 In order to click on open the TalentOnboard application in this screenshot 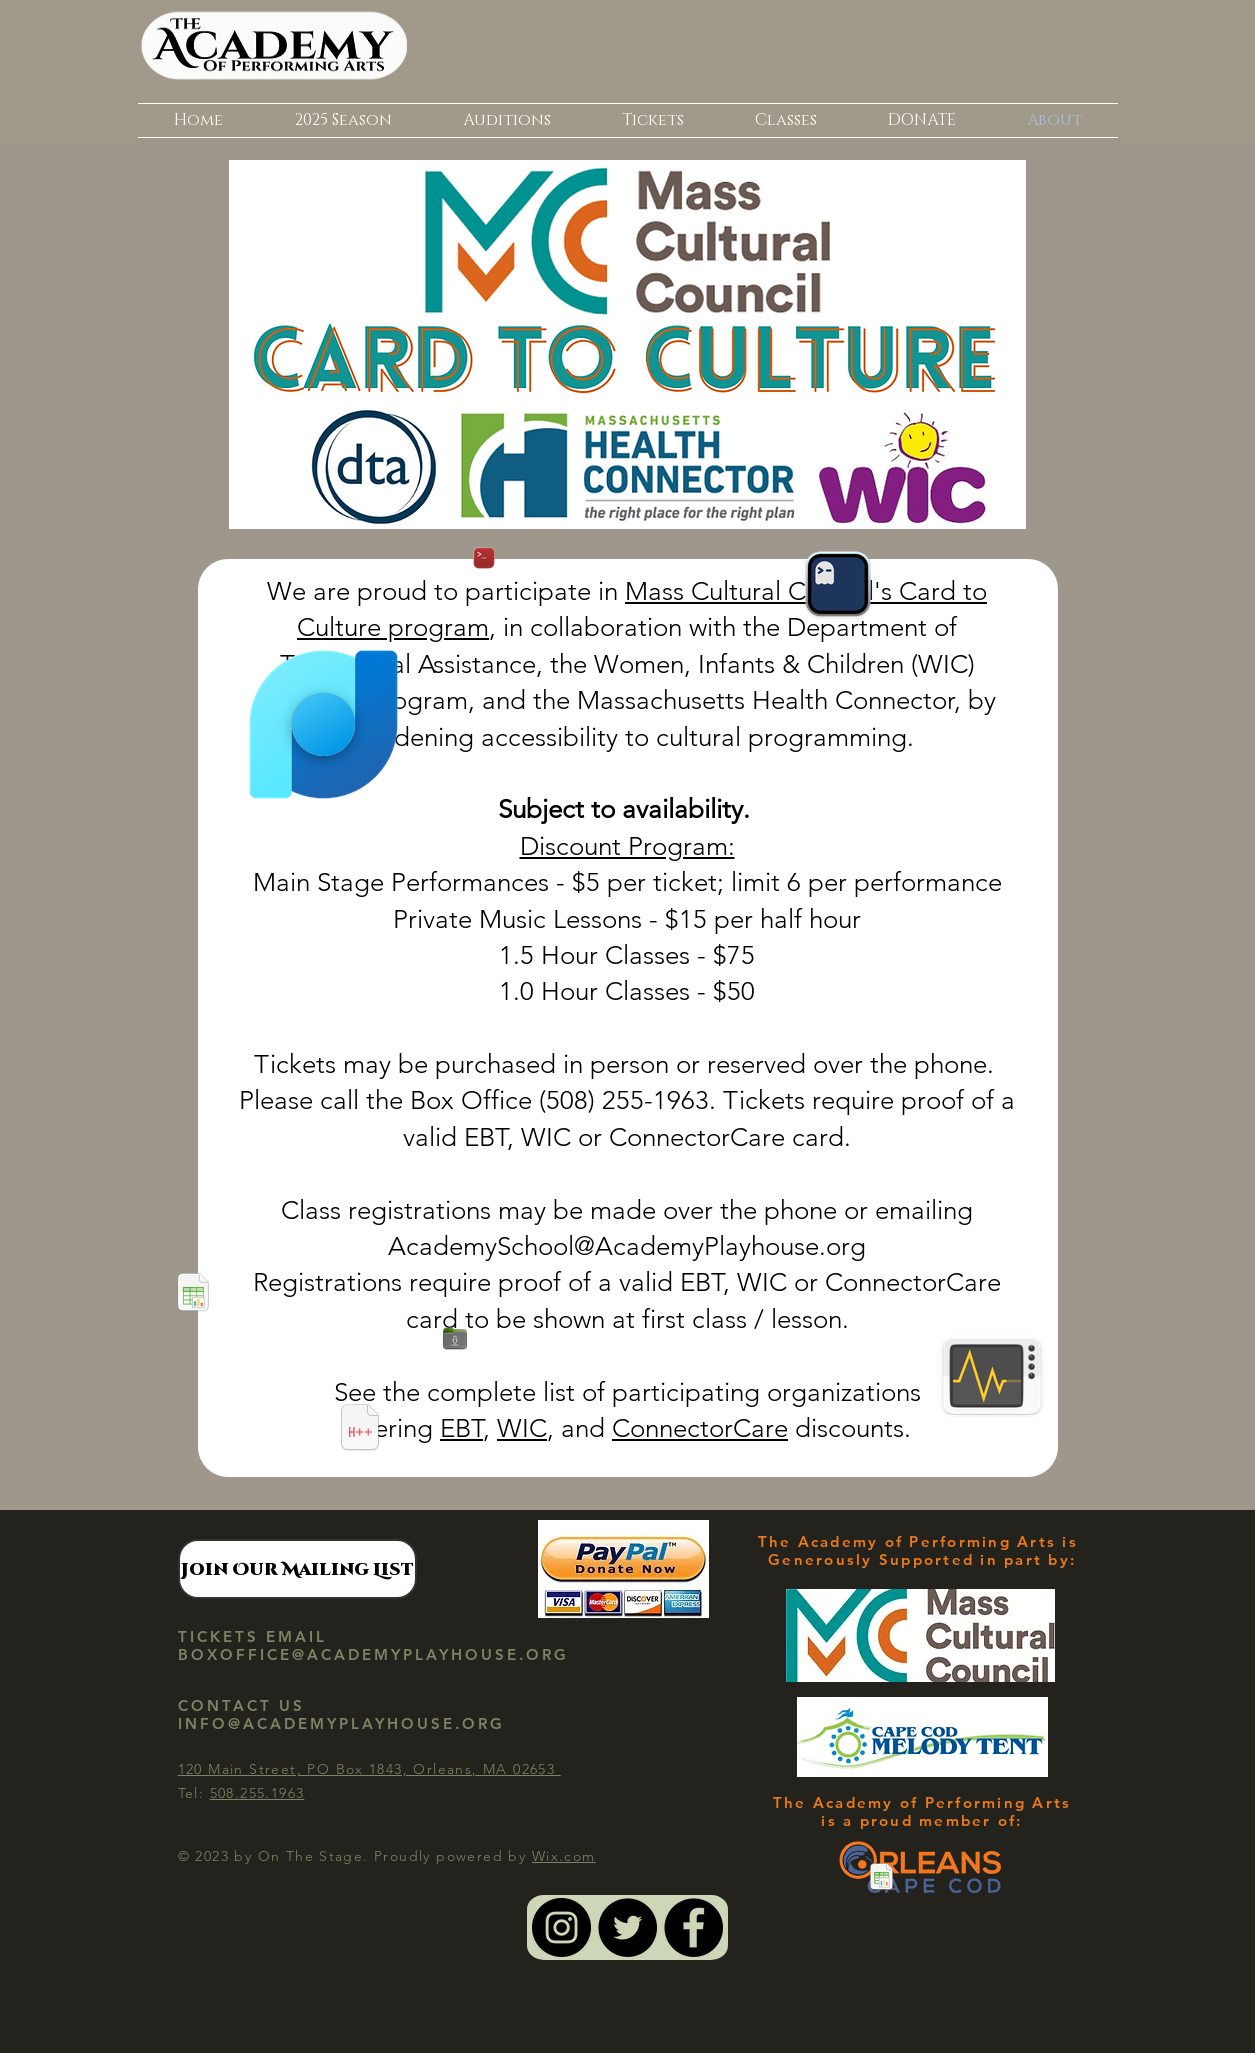, I will do `click(323, 724)`.